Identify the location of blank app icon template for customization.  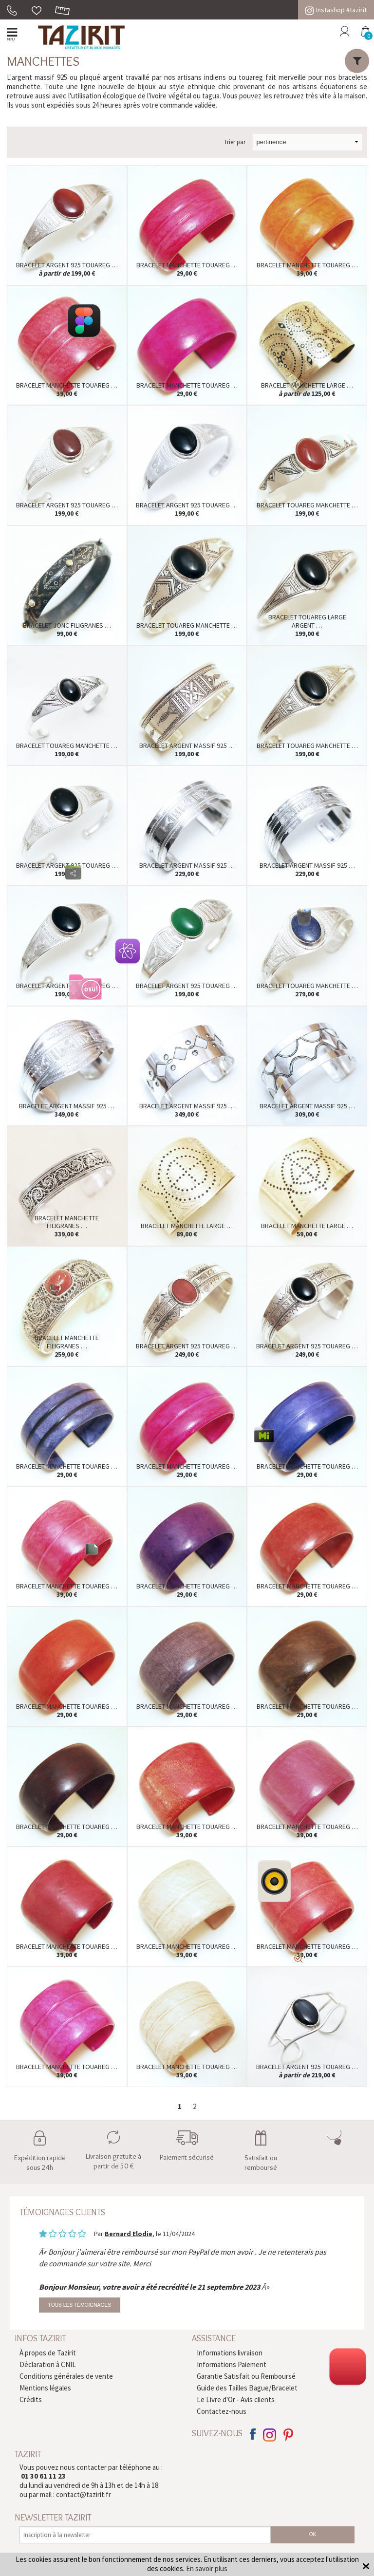
(348, 2367).